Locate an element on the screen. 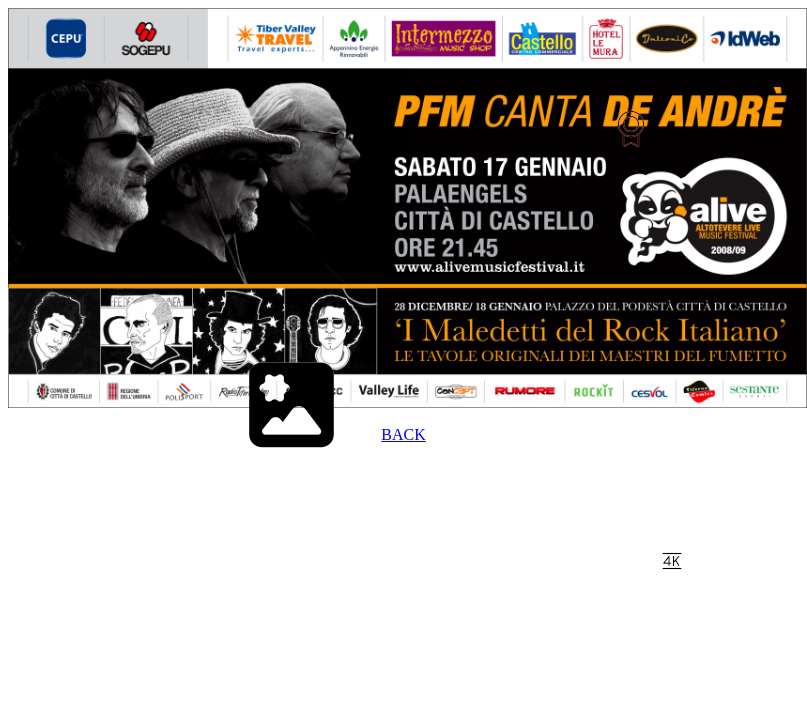 The height and width of the screenshot is (720, 807). indicates 4K video resolution quality is located at coordinates (672, 561).